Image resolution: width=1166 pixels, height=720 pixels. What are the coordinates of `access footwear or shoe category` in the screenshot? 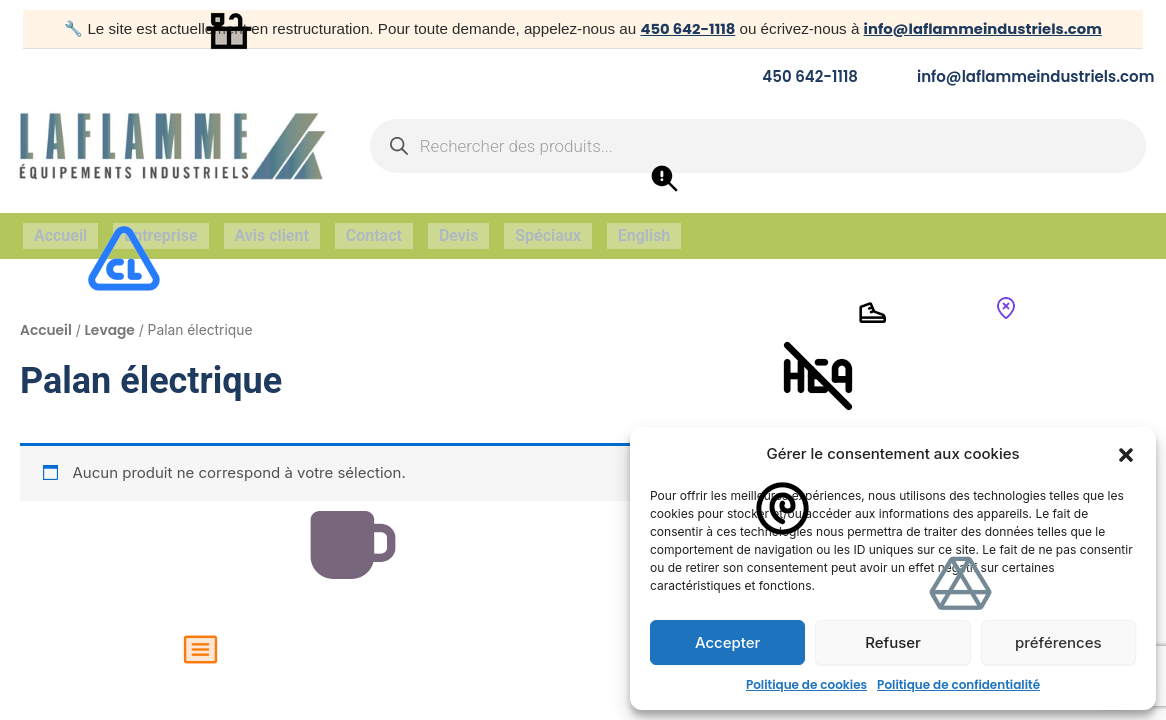 It's located at (871, 313).